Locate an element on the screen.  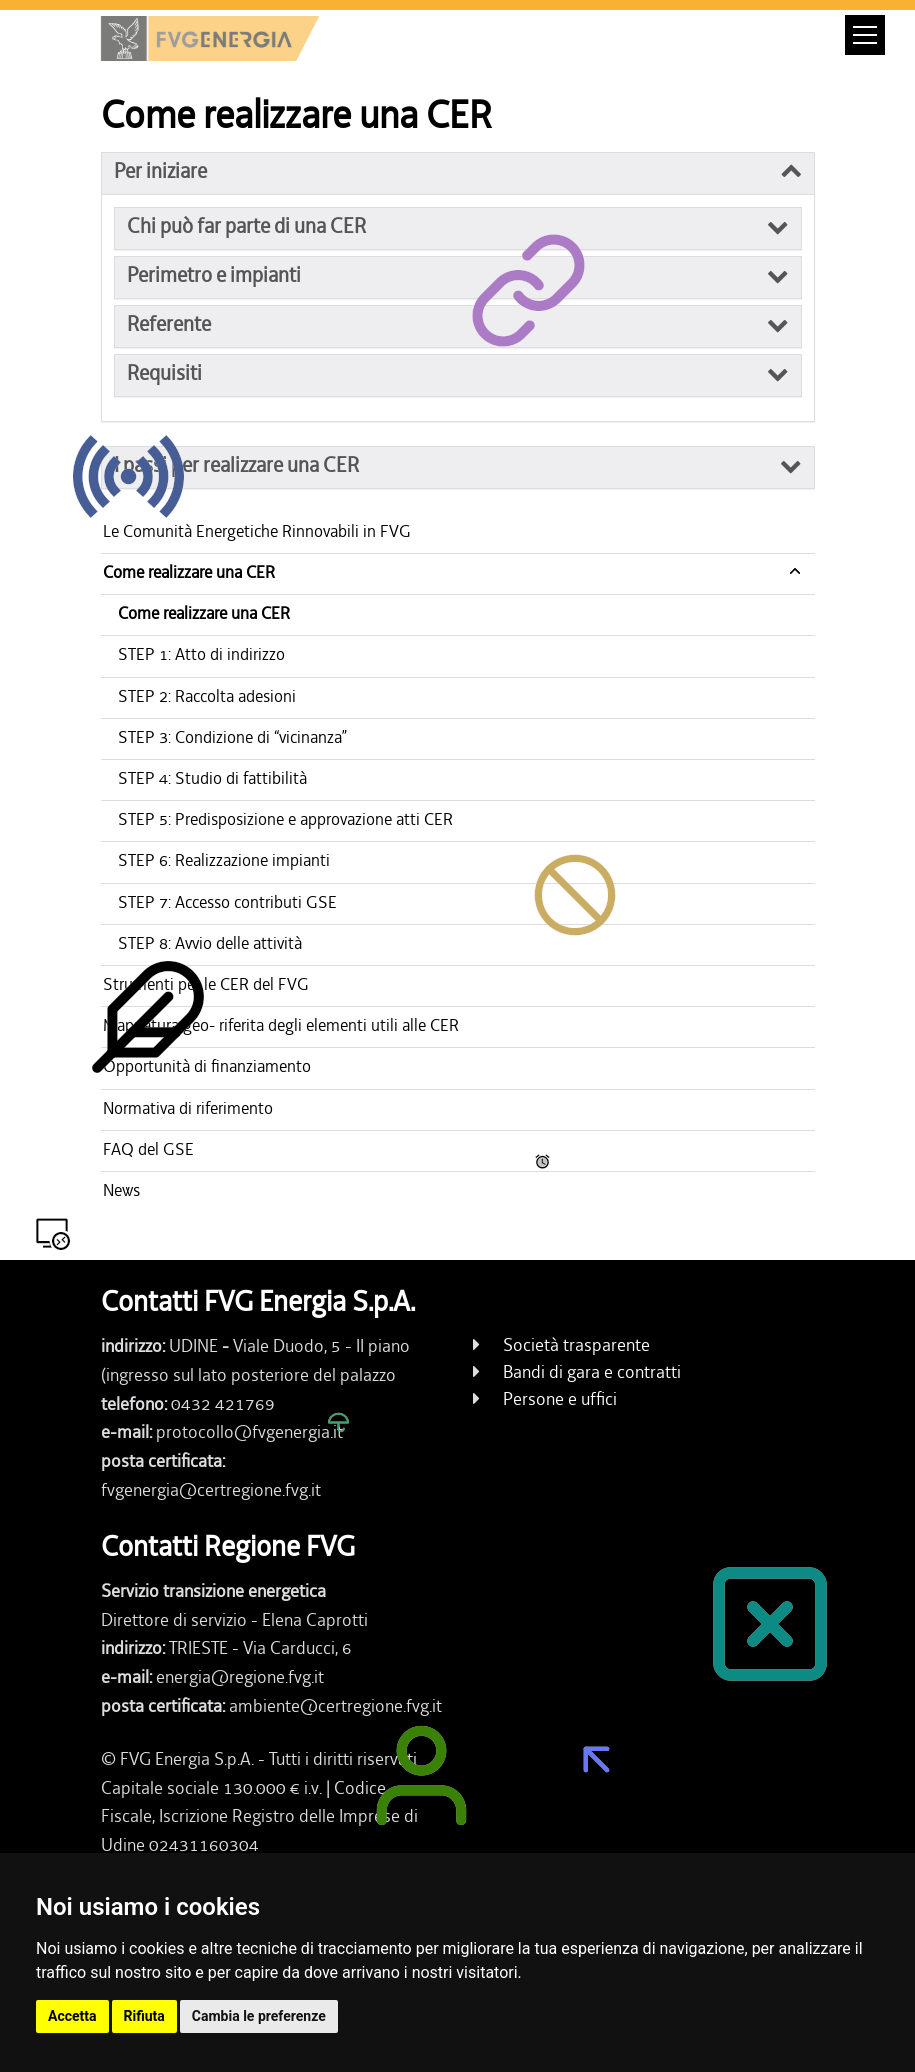
access radio or audio streaming is located at coordinates (128, 476).